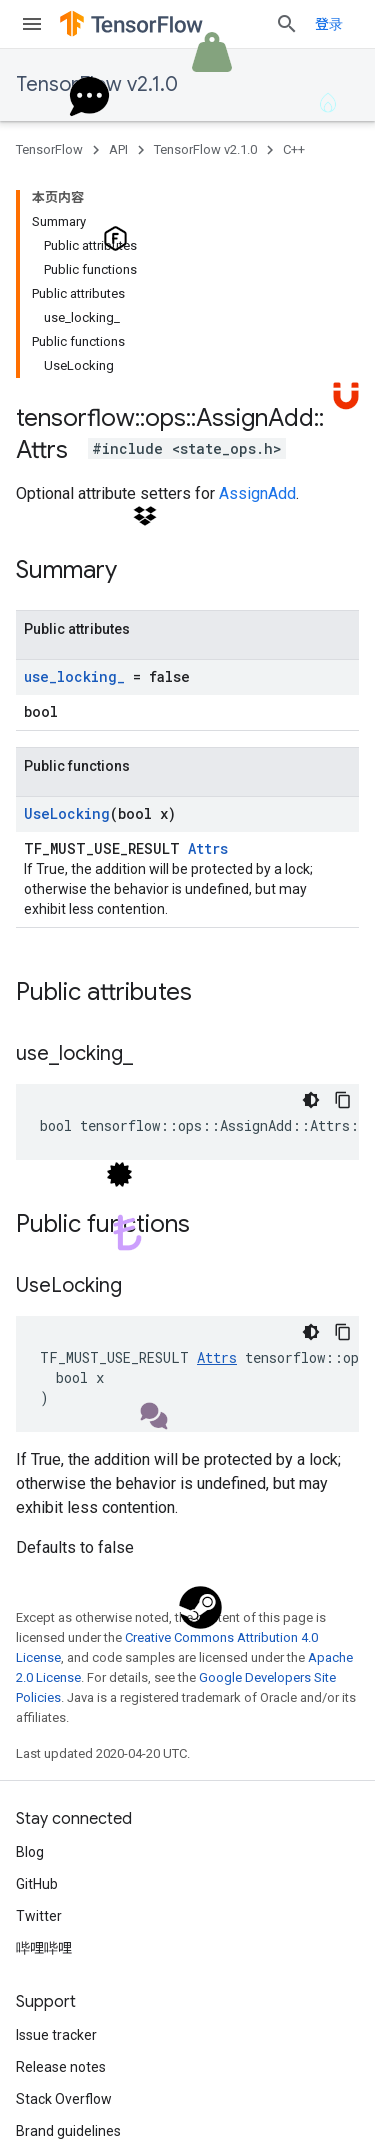 The height and width of the screenshot is (2152, 375). What do you see at coordinates (119, 1174) in the screenshot?
I see `indicates a certified or verified status` at bounding box center [119, 1174].